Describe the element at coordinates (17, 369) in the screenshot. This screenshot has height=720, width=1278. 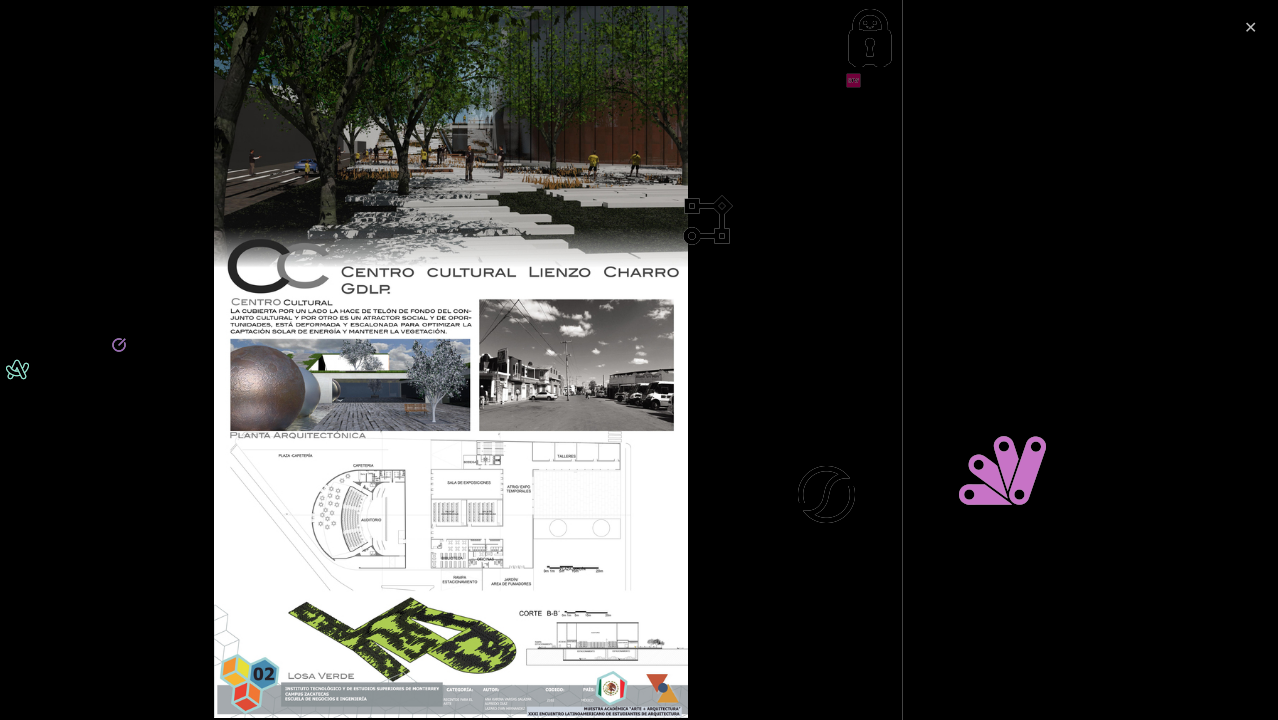
I see `open the Arc browser` at that location.